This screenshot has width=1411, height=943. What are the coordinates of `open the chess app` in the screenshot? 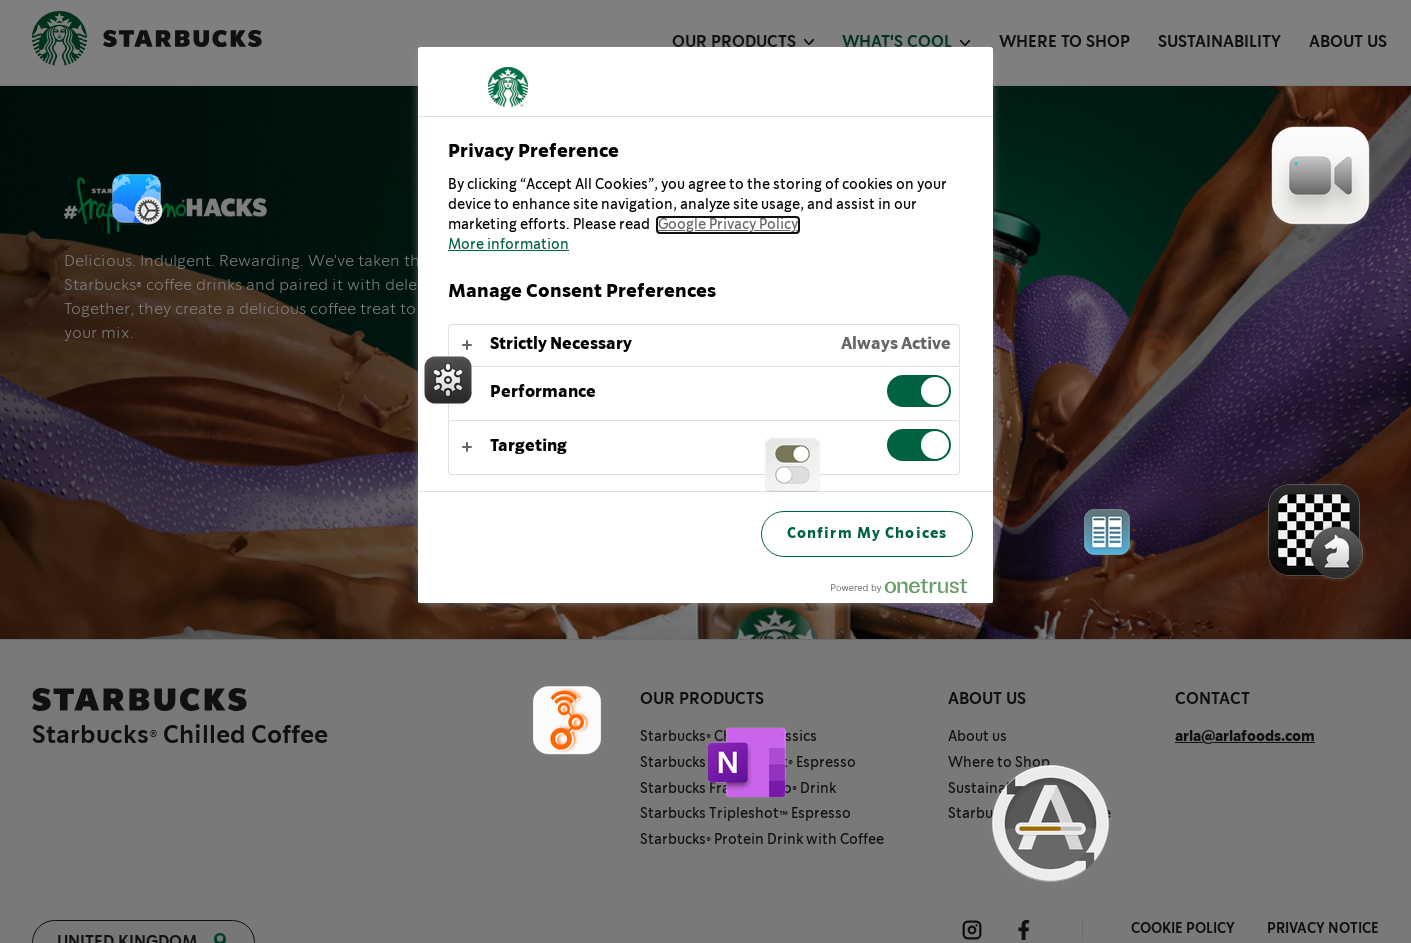 It's located at (1314, 530).